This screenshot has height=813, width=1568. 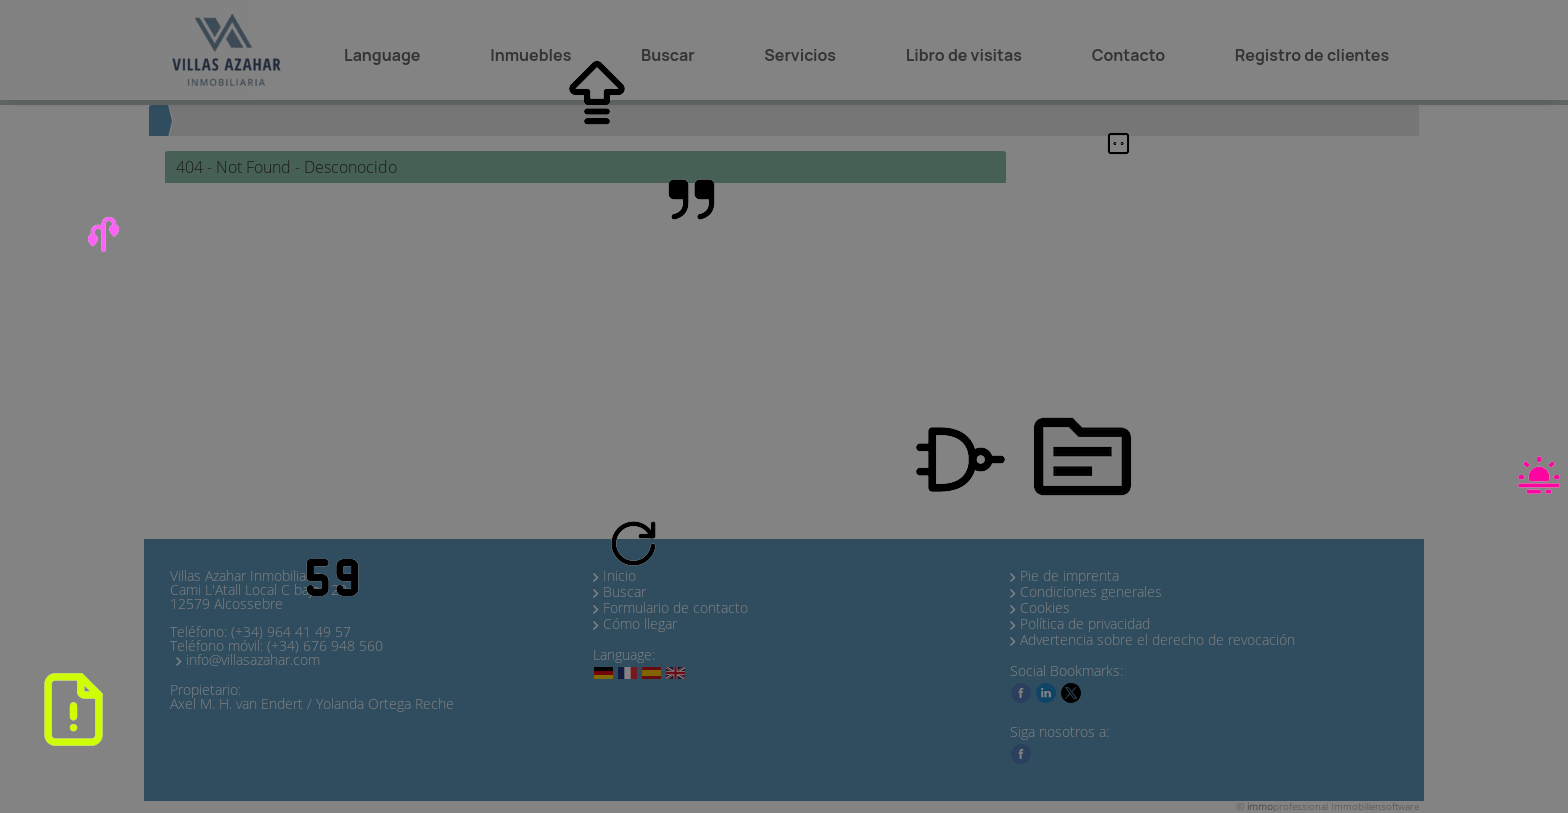 What do you see at coordinates (597, 92) in the screenshot?
I see `upload multiple files or items` at bounding box center [597, 92].